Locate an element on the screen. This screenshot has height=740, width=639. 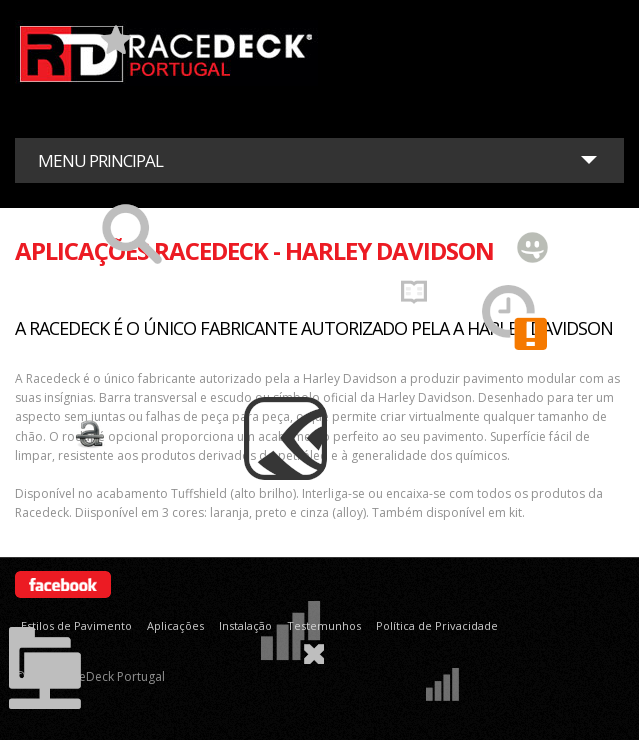
indicates no cellular signal available is located at coordinates (443, 685).